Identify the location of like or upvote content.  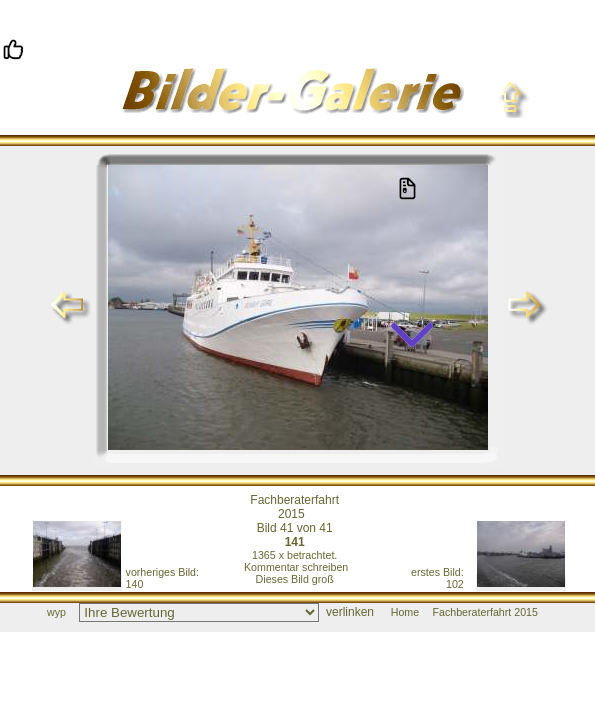
(14, 50).